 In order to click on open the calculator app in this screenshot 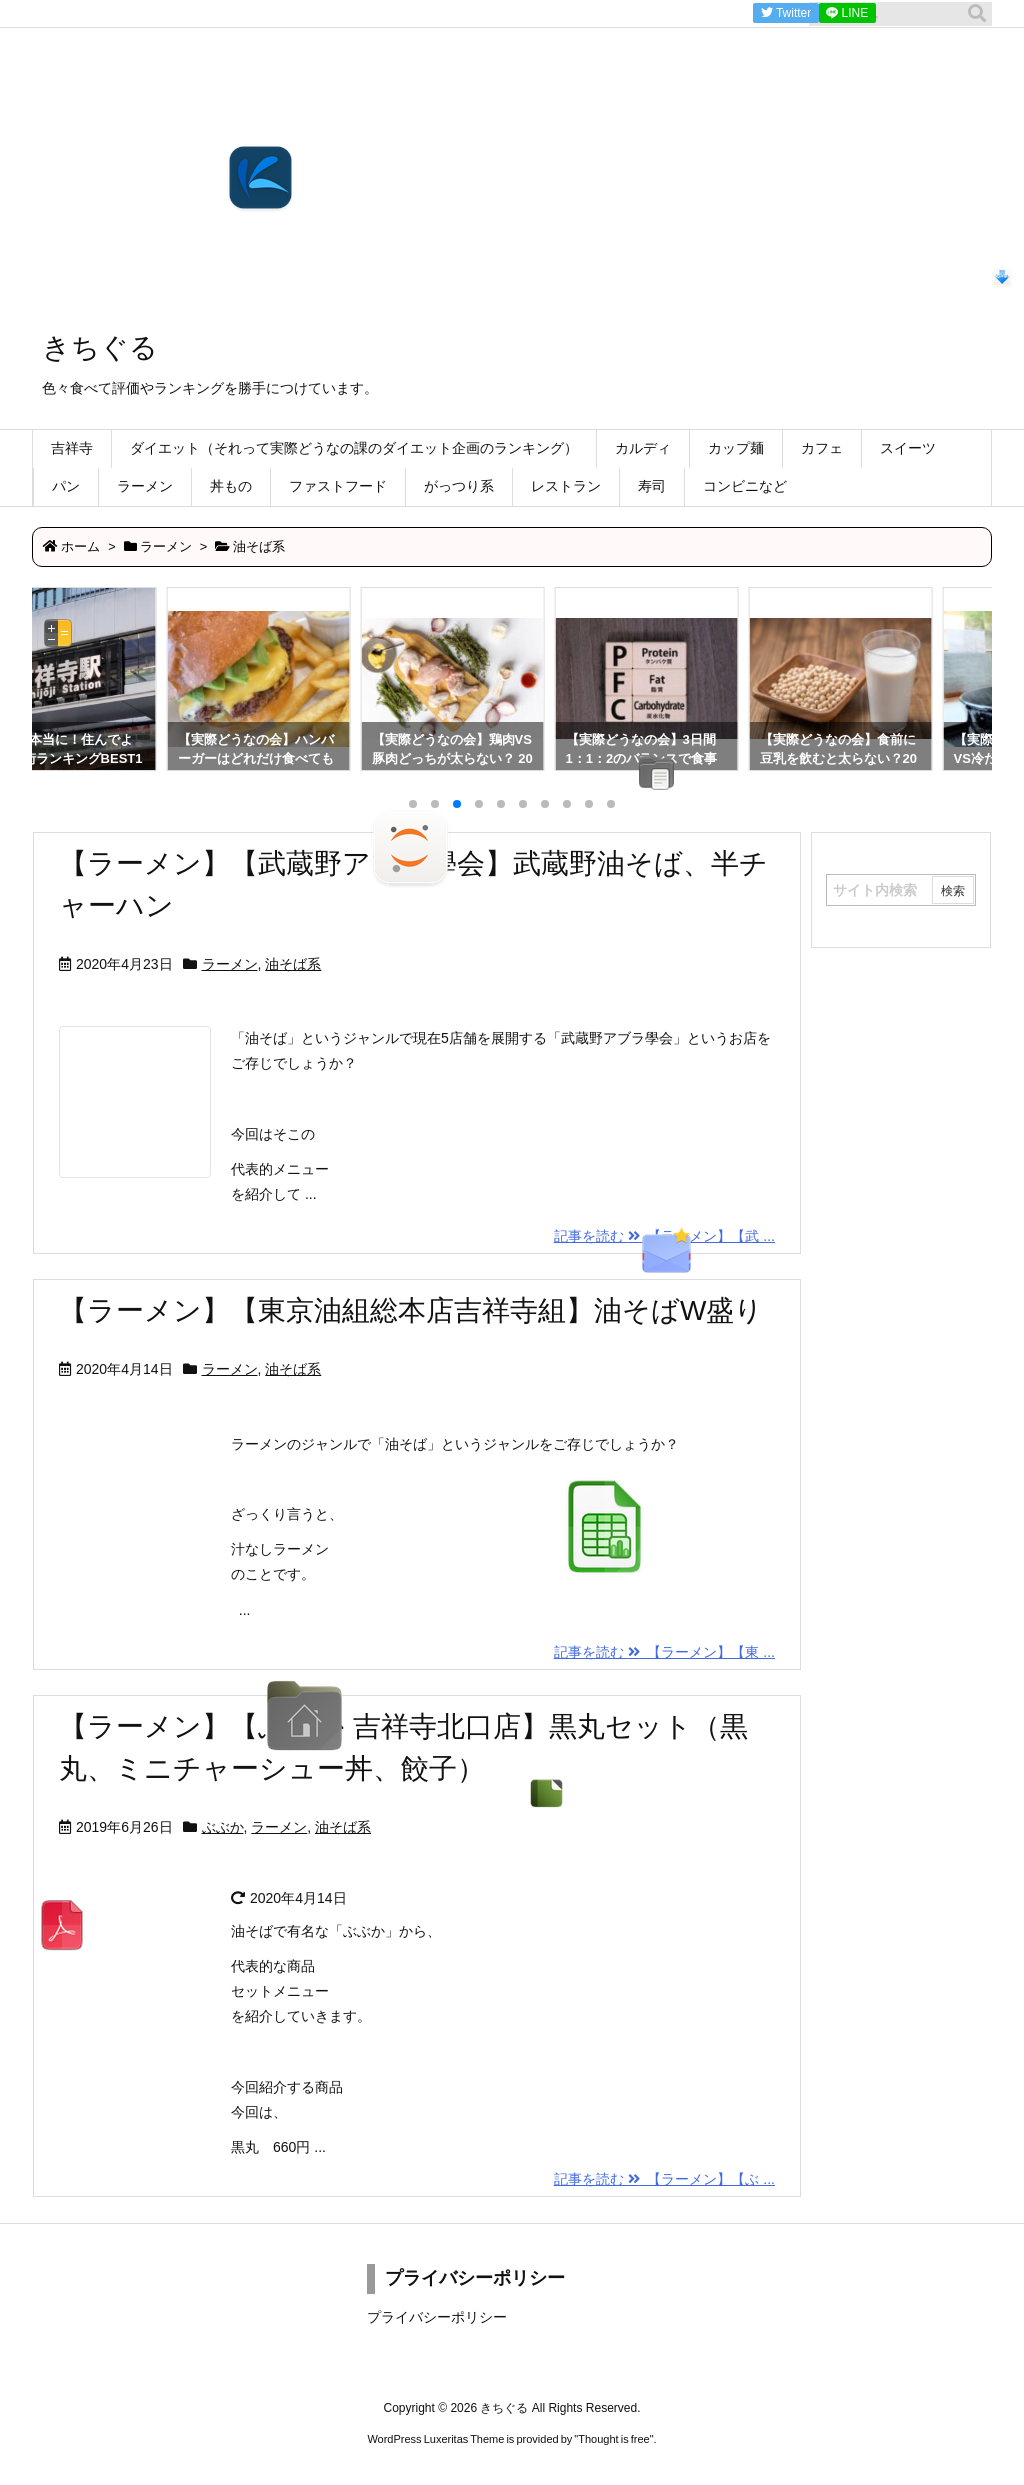, I will do `click(58, 633)`.